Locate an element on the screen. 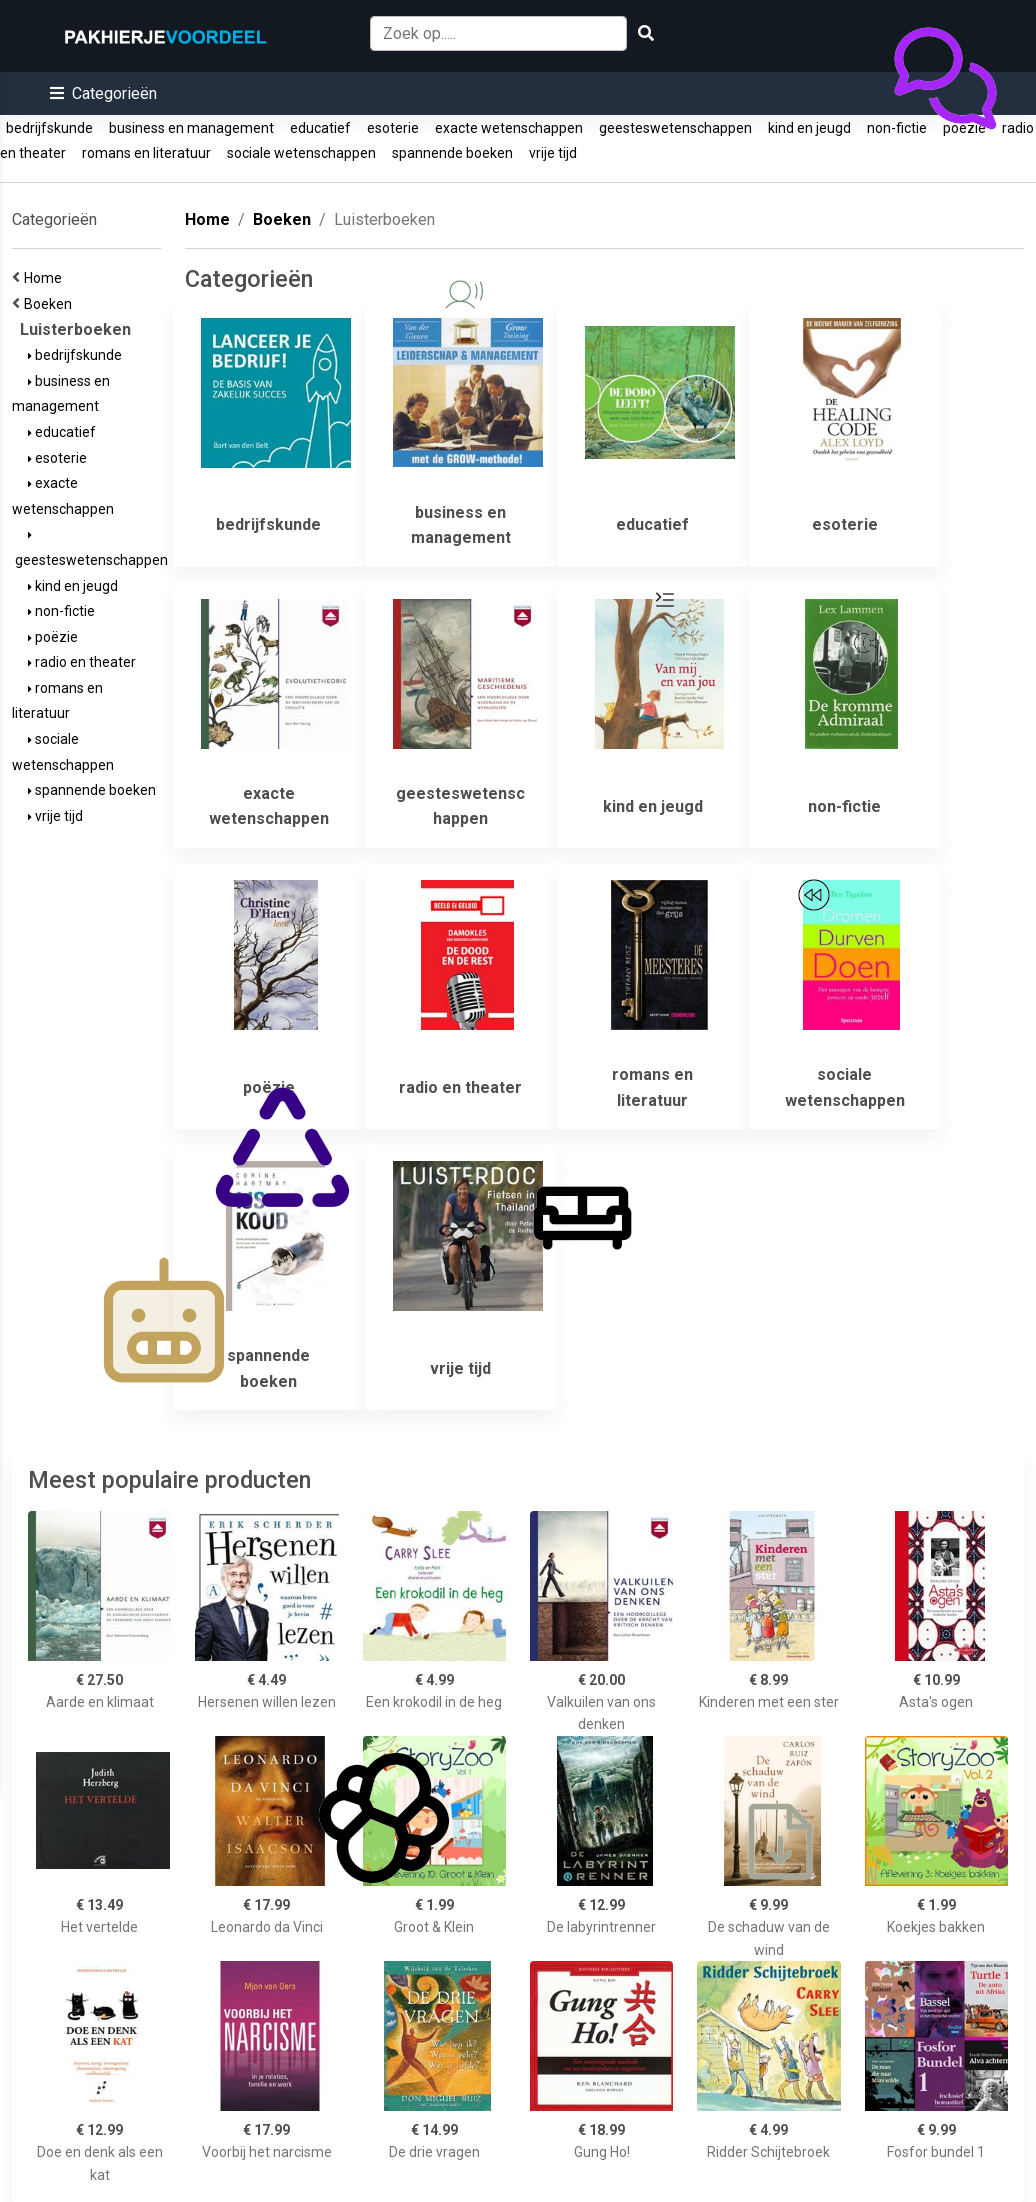 The height and width of the screenshot is (2202, 1036). indicates islamic religious content or settings is located at coordinates (866, 643).